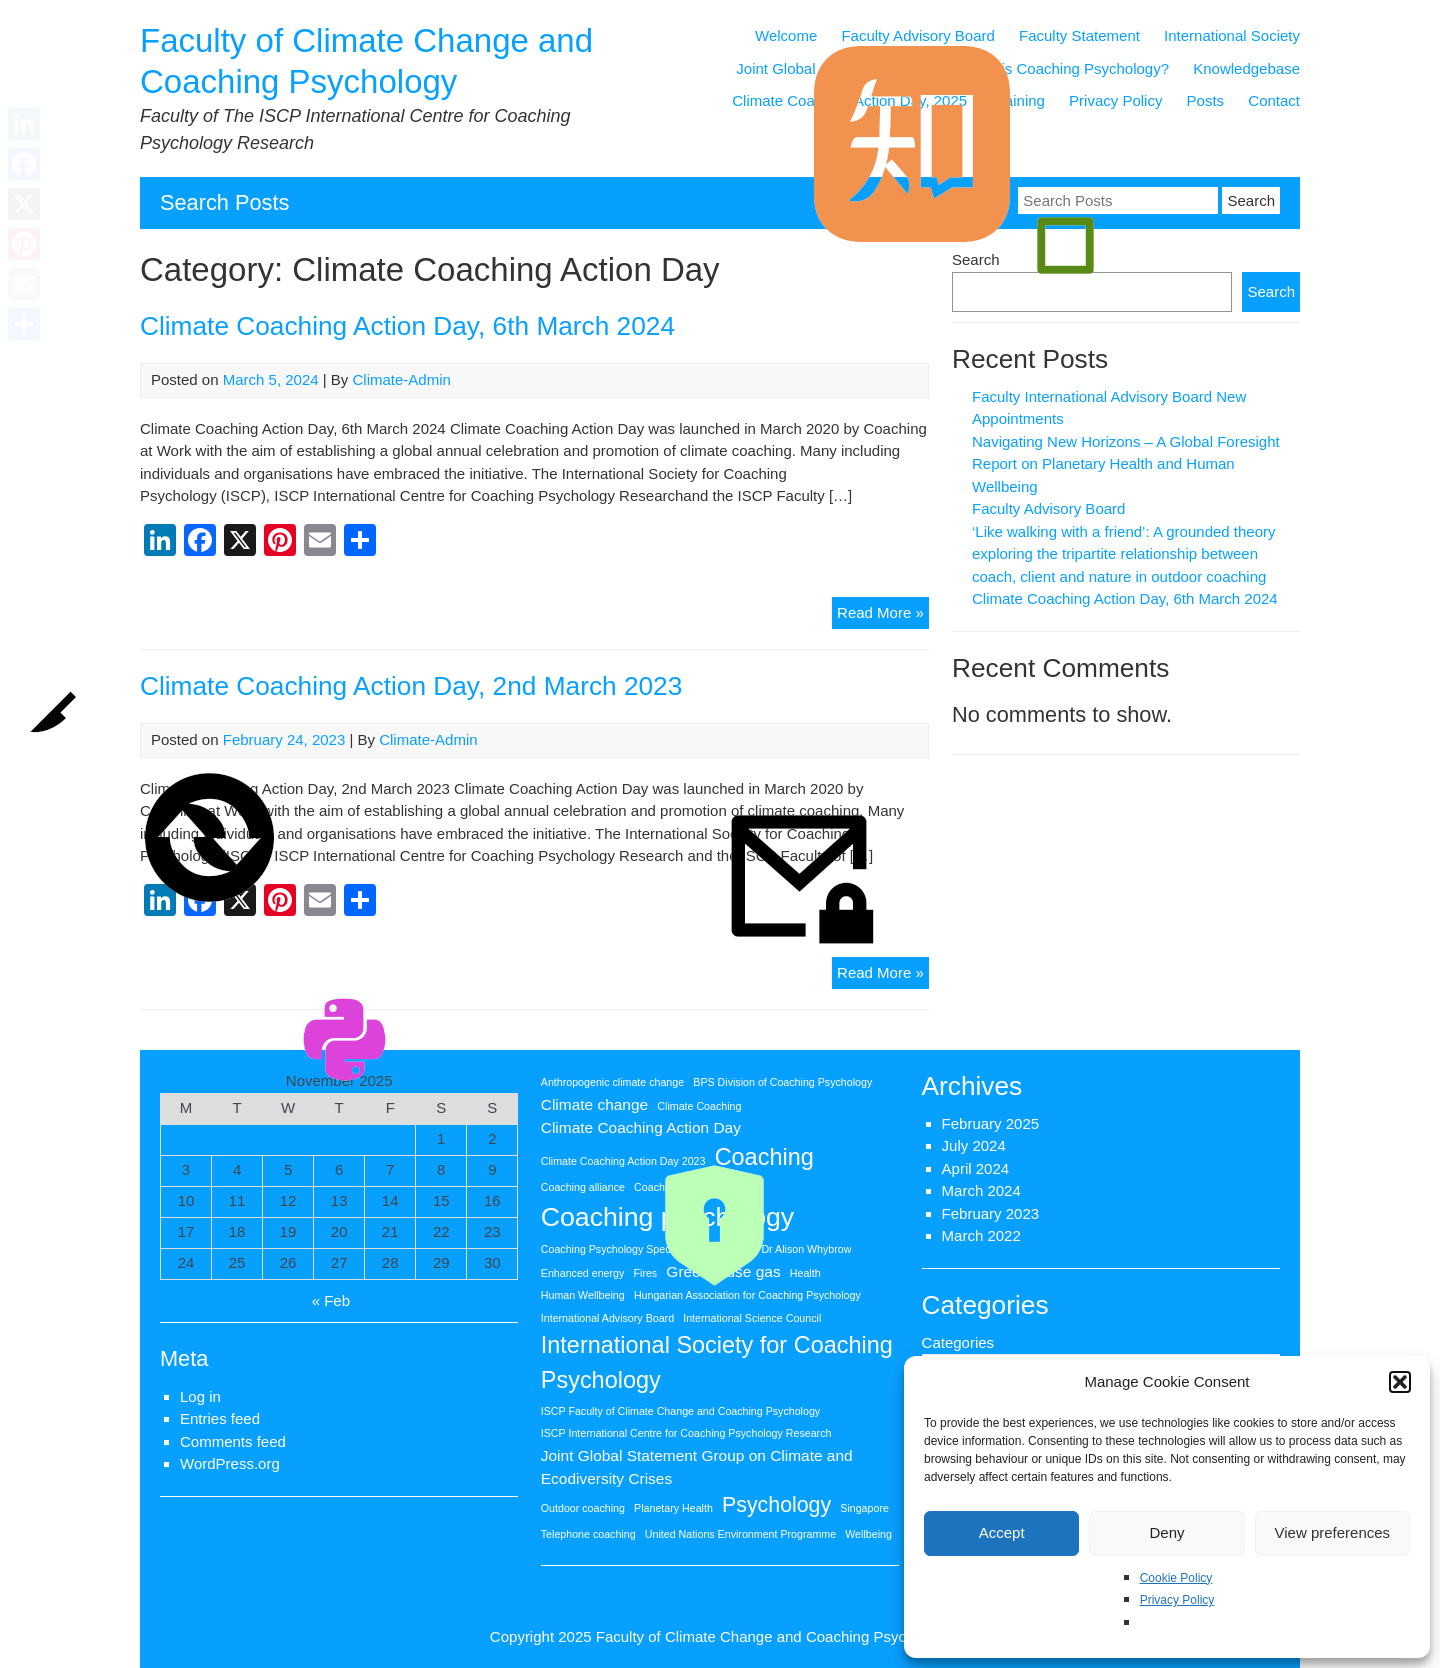 This screenshot has width=1440, height=1668. I want to click on stop media playback, so click(1065, 245).